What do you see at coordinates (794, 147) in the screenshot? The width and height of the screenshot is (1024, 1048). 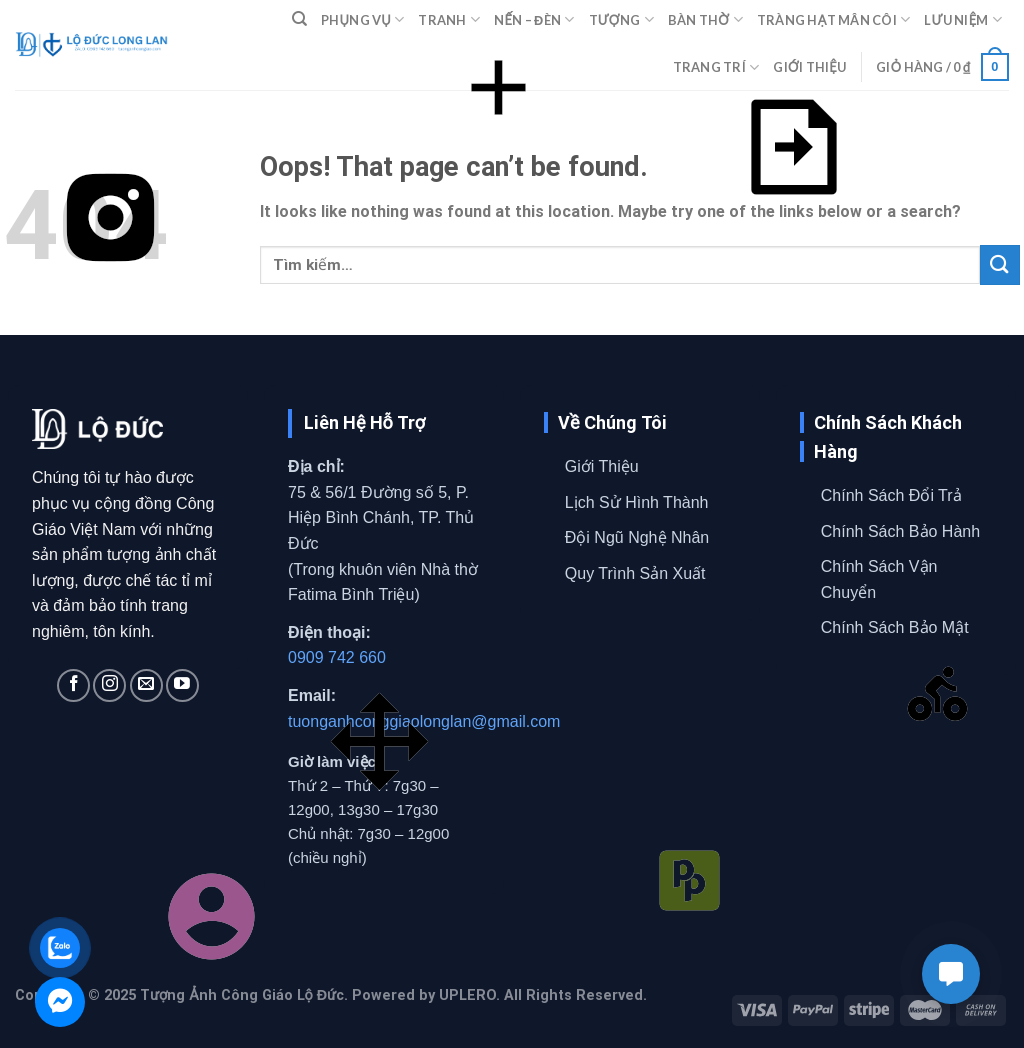 I see `transfer or export a file` at bounding box center [794, 147].